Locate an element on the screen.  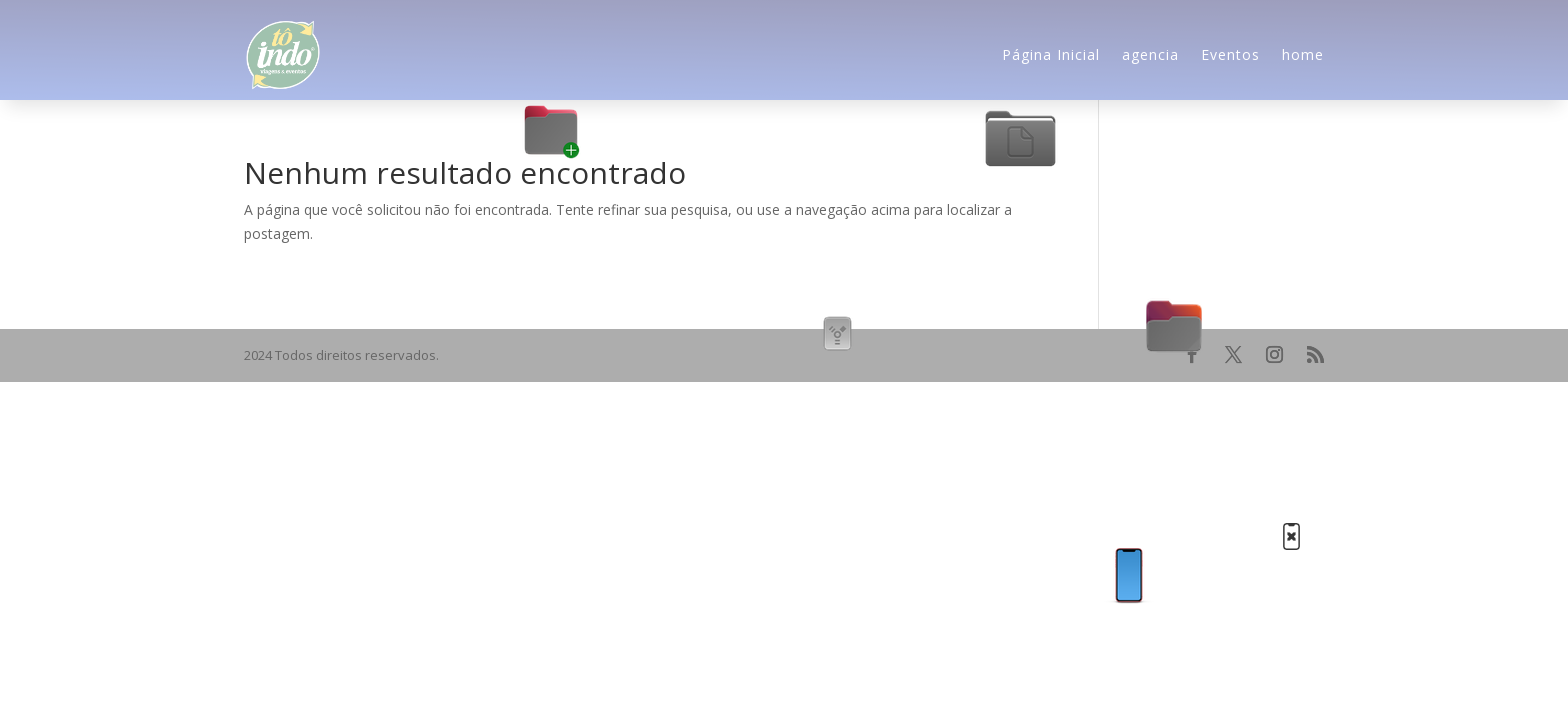
access firewire external hard drive is located at coordinates (837, 333).